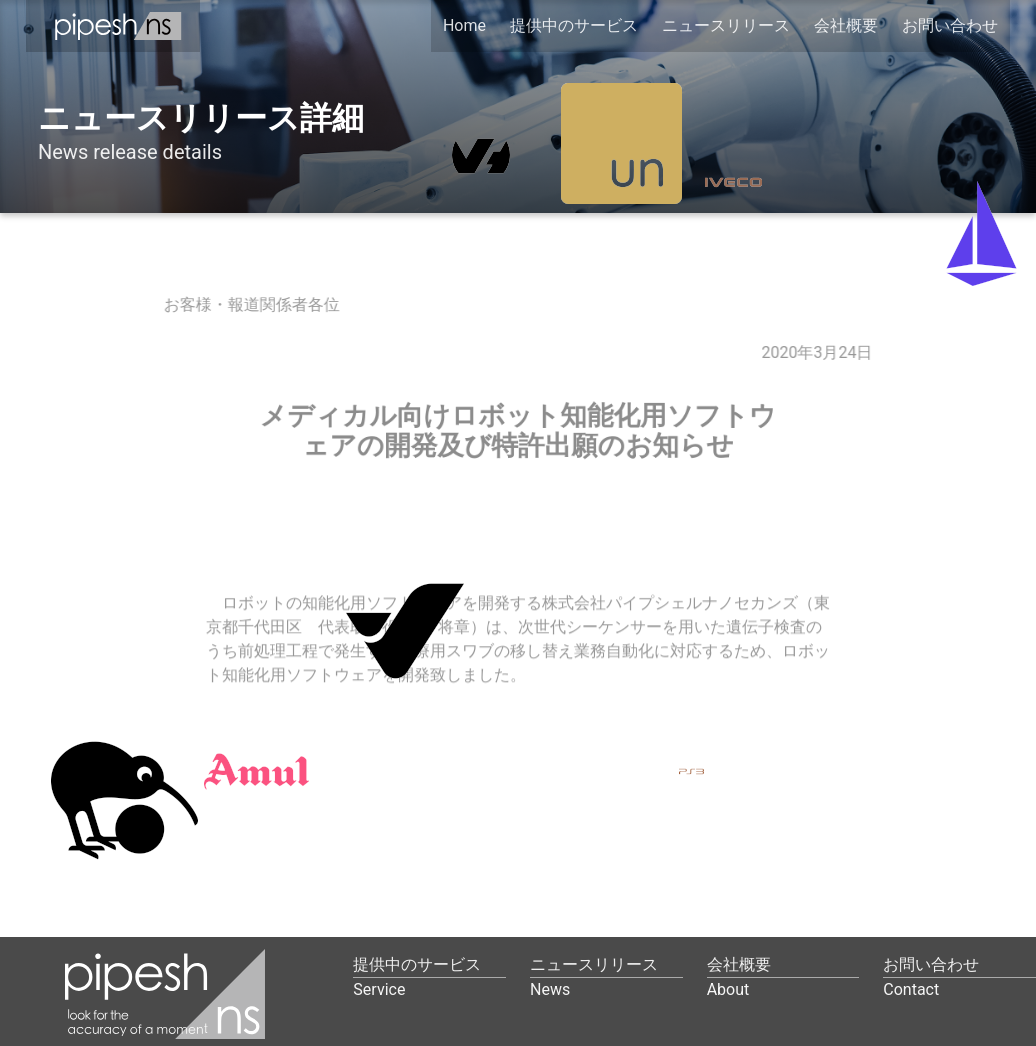 This screenshot has height=1046, width=1036. Describe the element at coordinates (256, 771) in the screenshot. I see `Amul brand logo` at that location.